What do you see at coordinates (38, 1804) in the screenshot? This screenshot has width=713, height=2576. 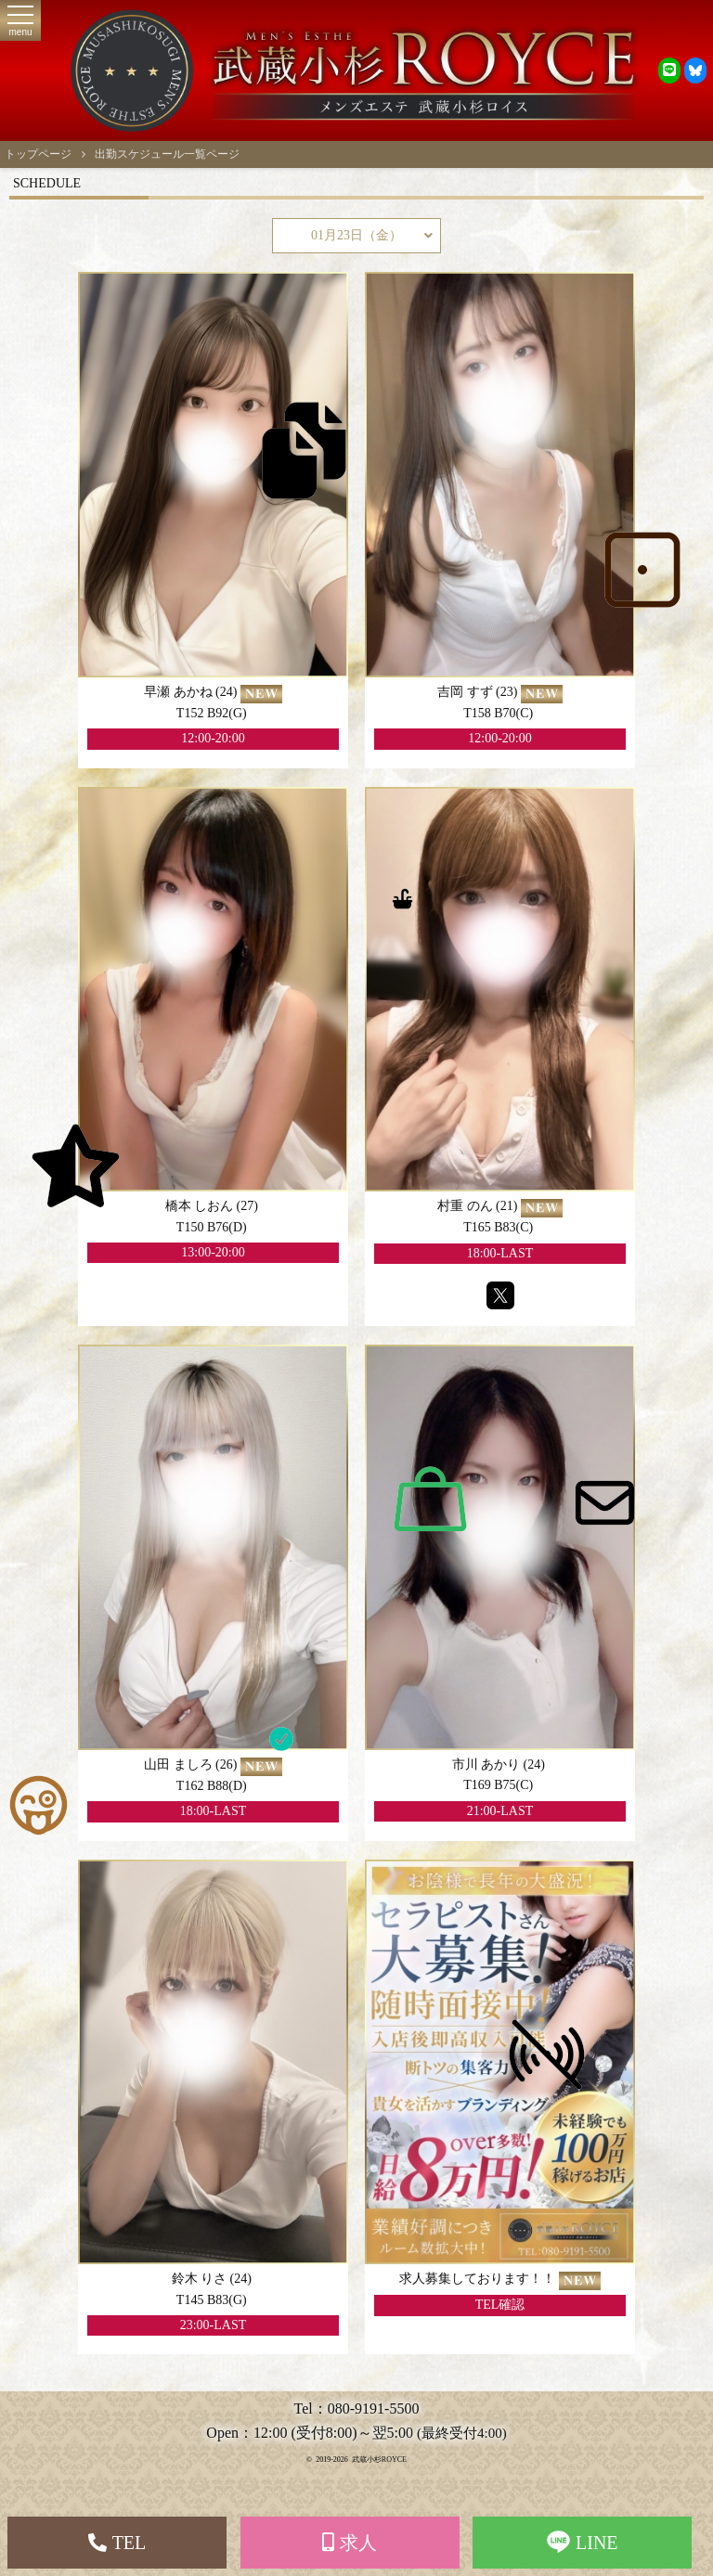 I see `add a playful or silly reaction to a message` at bounding box center [38, 1804].